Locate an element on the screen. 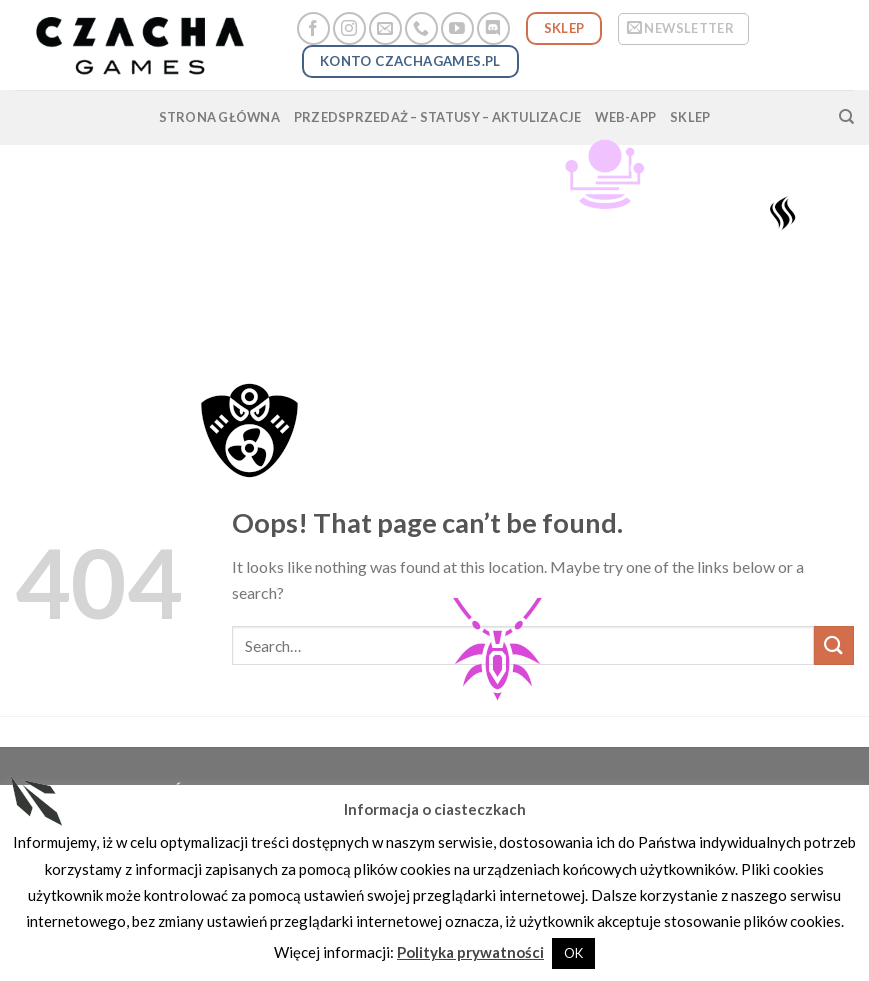  select the air man character is located at coordinates (249, 430).